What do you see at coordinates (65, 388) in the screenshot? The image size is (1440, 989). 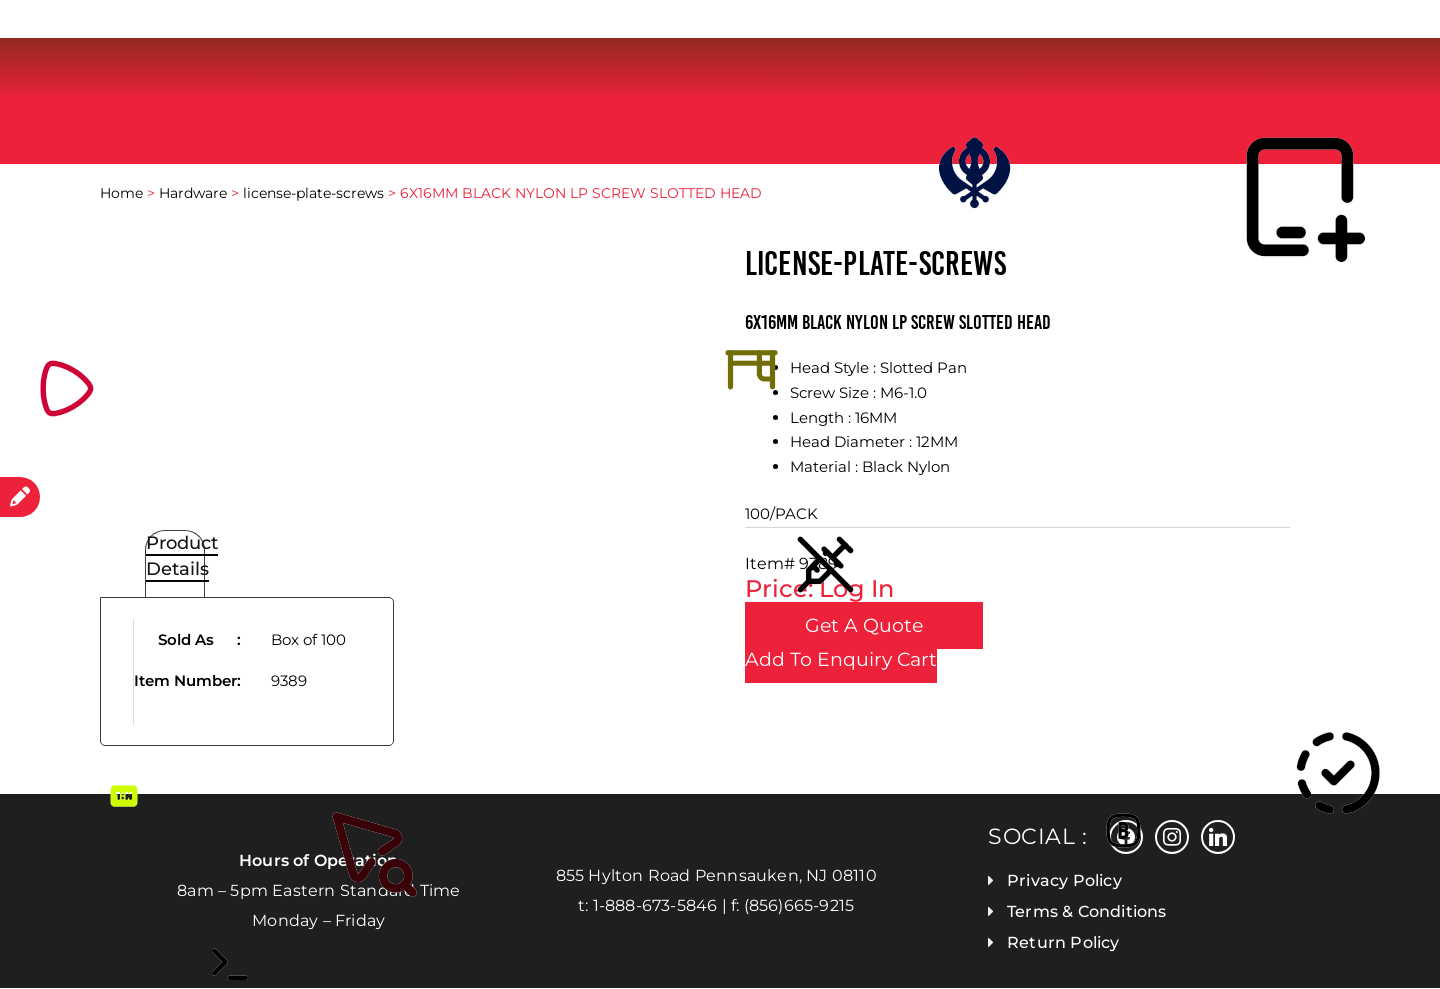 I see `open the Zalando shopping app` at bounding box center [65, 388].